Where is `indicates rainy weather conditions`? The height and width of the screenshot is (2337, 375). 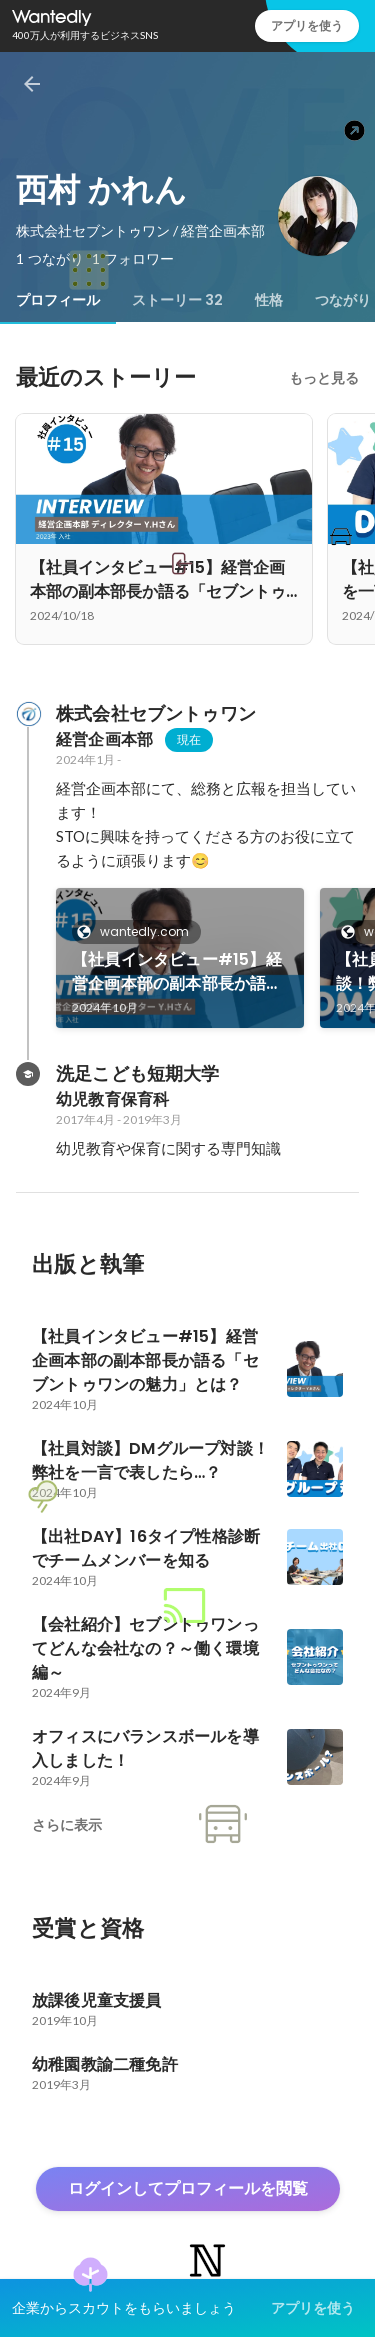 indicates rainy weather conditions is located at coordinates (43, 1496).